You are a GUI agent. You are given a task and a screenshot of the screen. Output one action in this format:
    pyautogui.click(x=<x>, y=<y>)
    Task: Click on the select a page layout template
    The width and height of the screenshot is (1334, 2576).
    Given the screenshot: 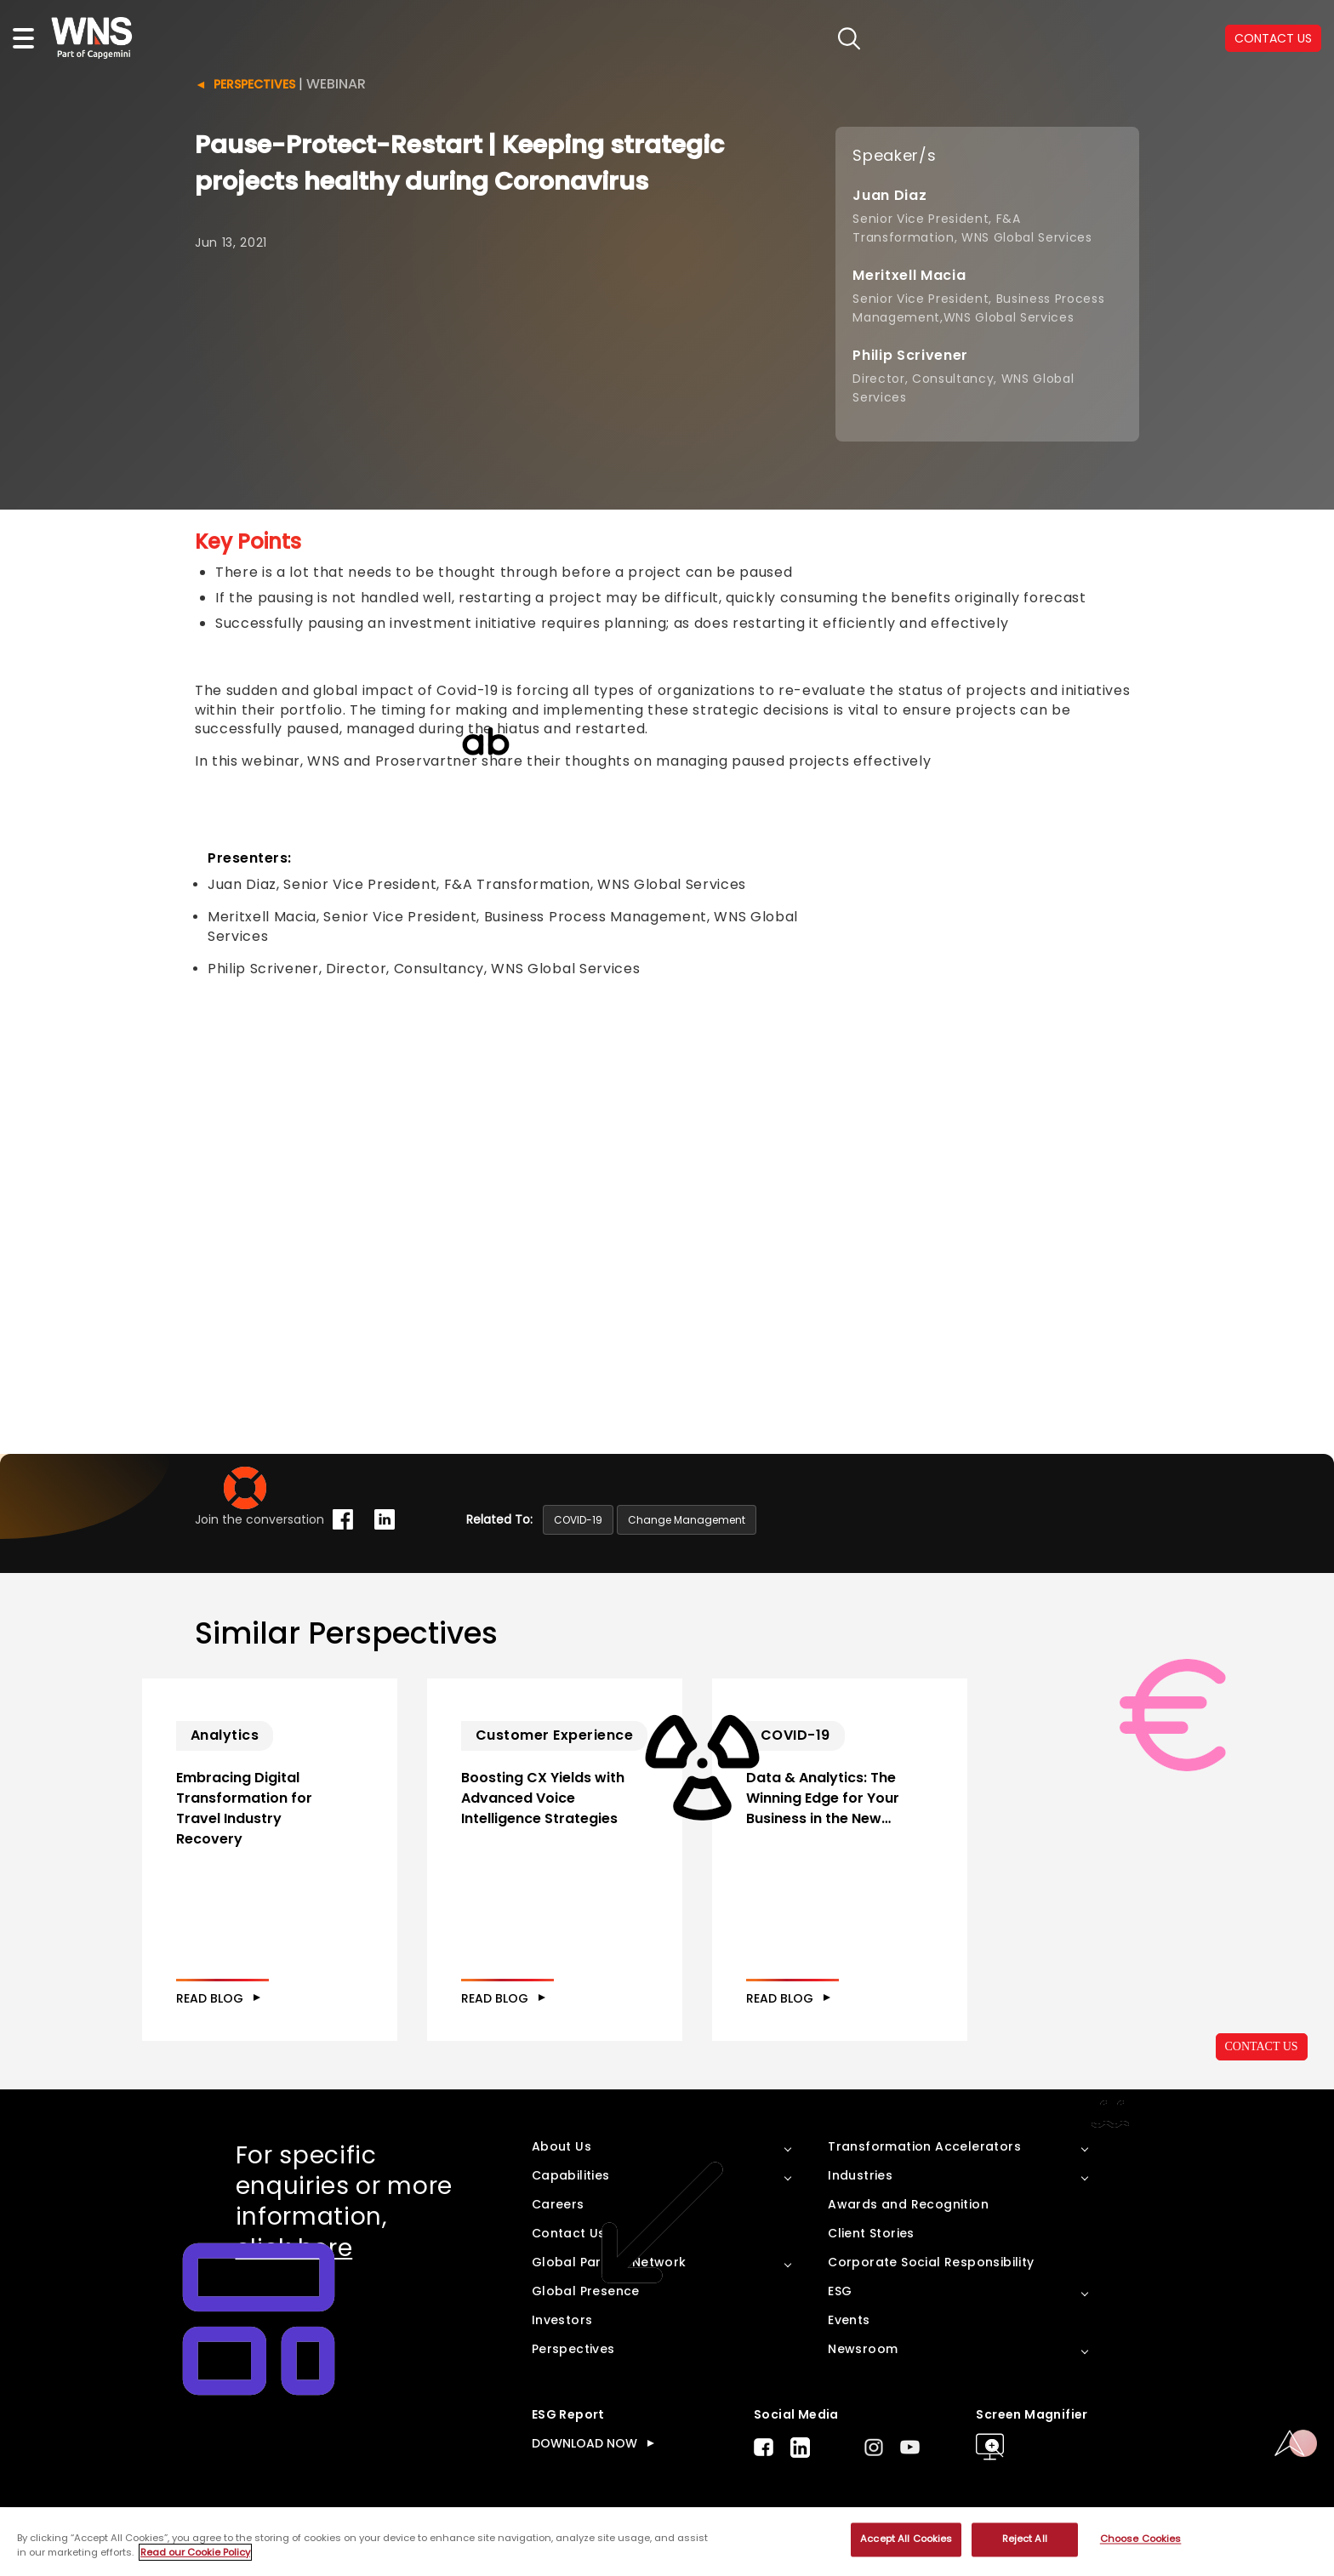 What is the action you would take?
    pyautogui.click(x=259, y=2319)
    